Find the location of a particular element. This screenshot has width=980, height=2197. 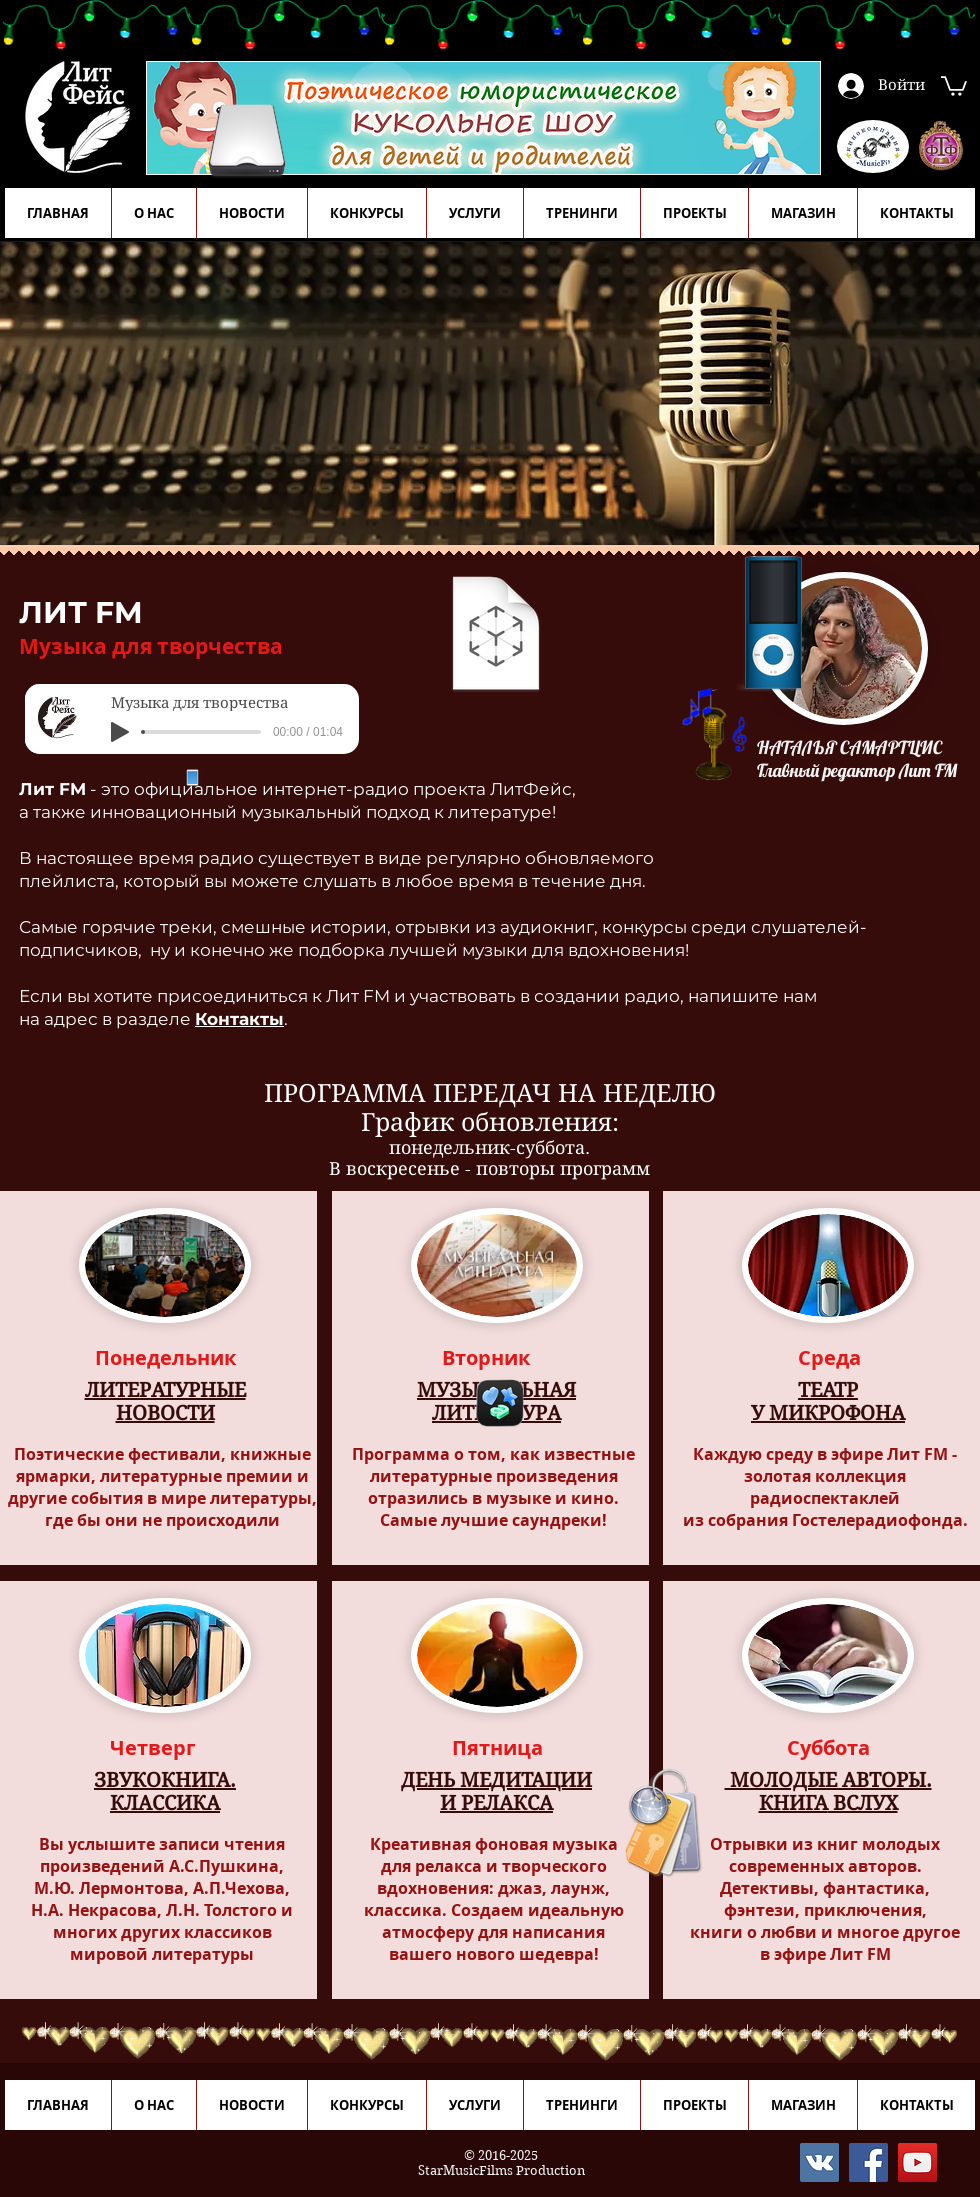

open an augmented reality file is located at coordinates (496, 636).